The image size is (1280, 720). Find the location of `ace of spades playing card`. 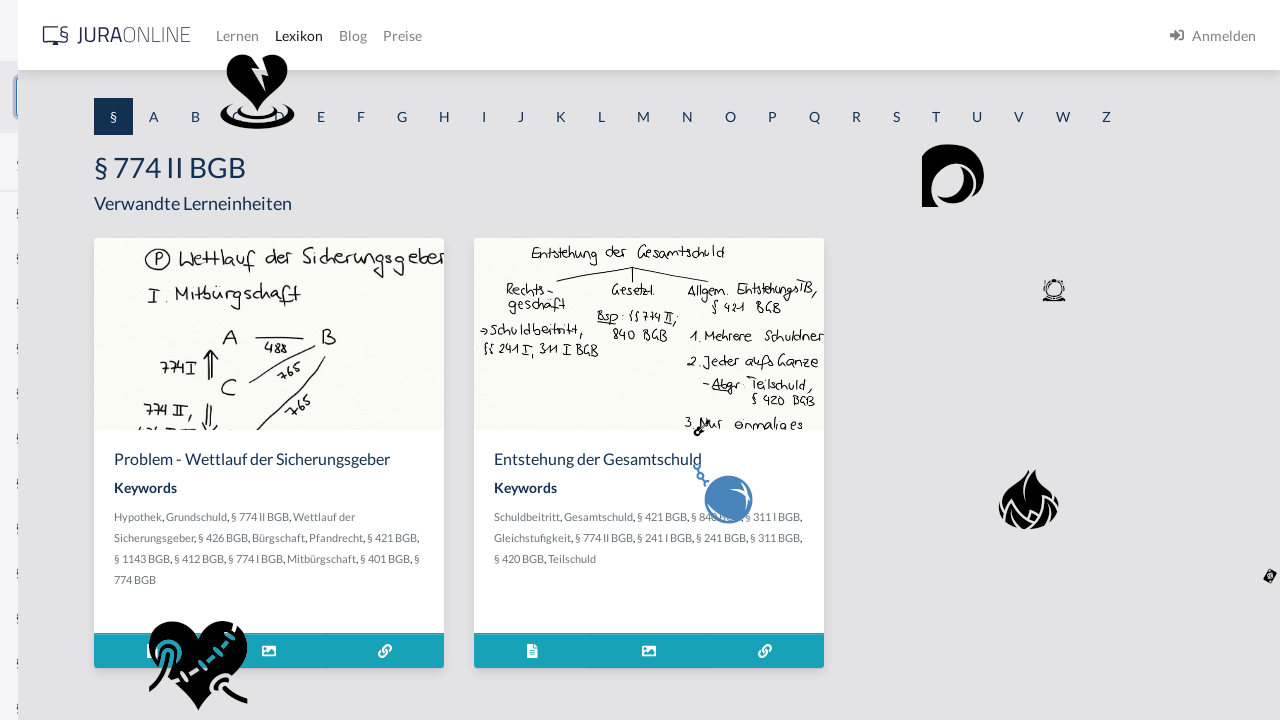

ace of spades playing card is located at coordinates (1270, 576).